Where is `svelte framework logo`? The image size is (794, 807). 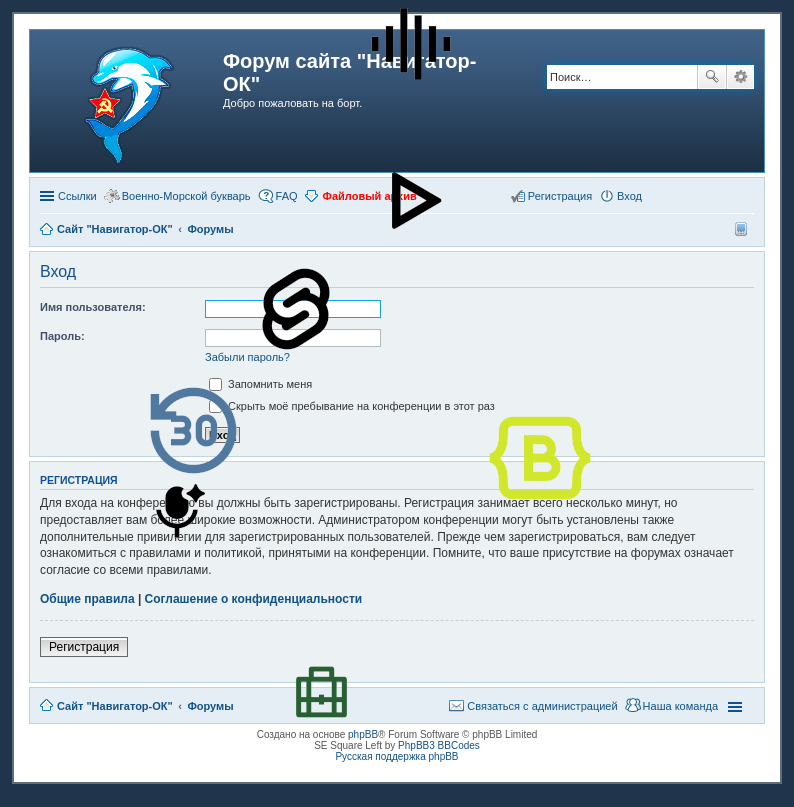 svelte framework logo is located at coordinates (296, 309).